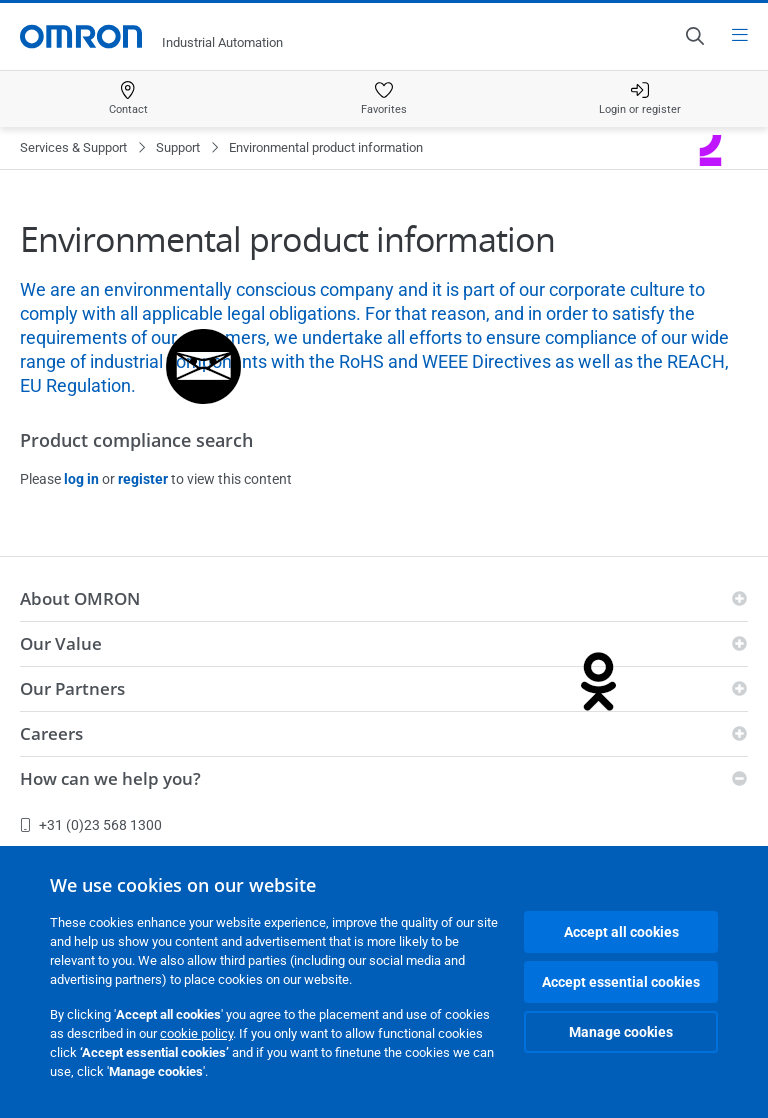  I want to click on open invoice ninja app, so click(203, 366).